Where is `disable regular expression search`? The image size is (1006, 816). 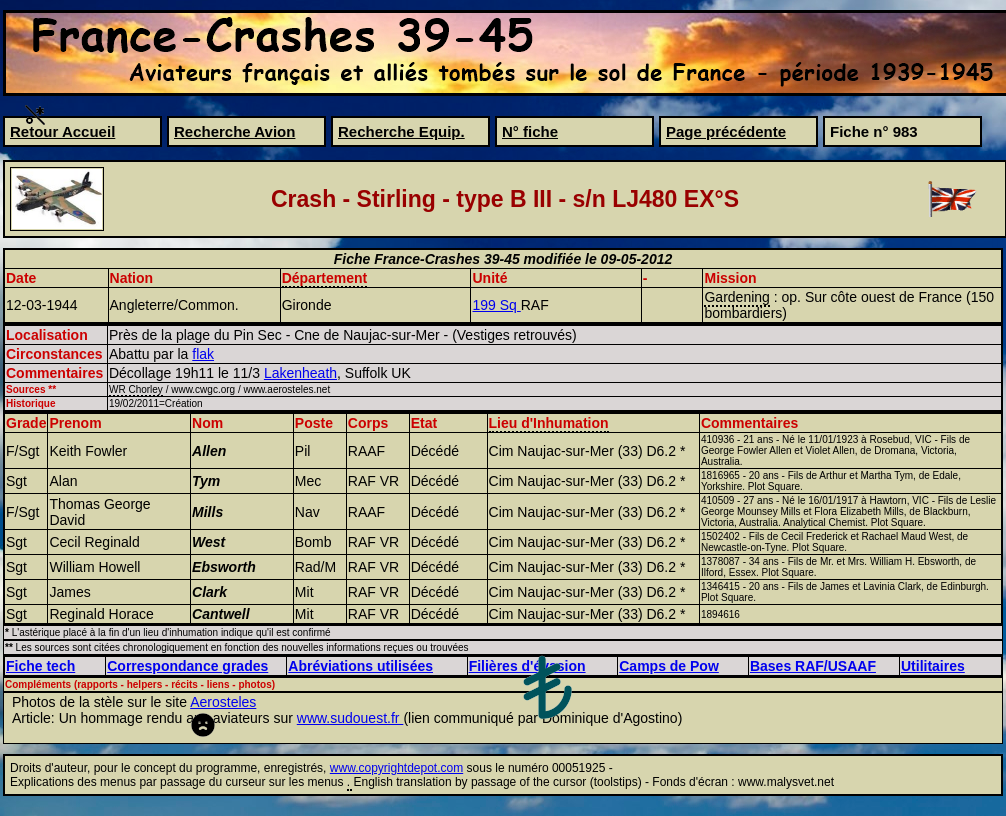 disable regular expression search is located at coordinates (35, 115).